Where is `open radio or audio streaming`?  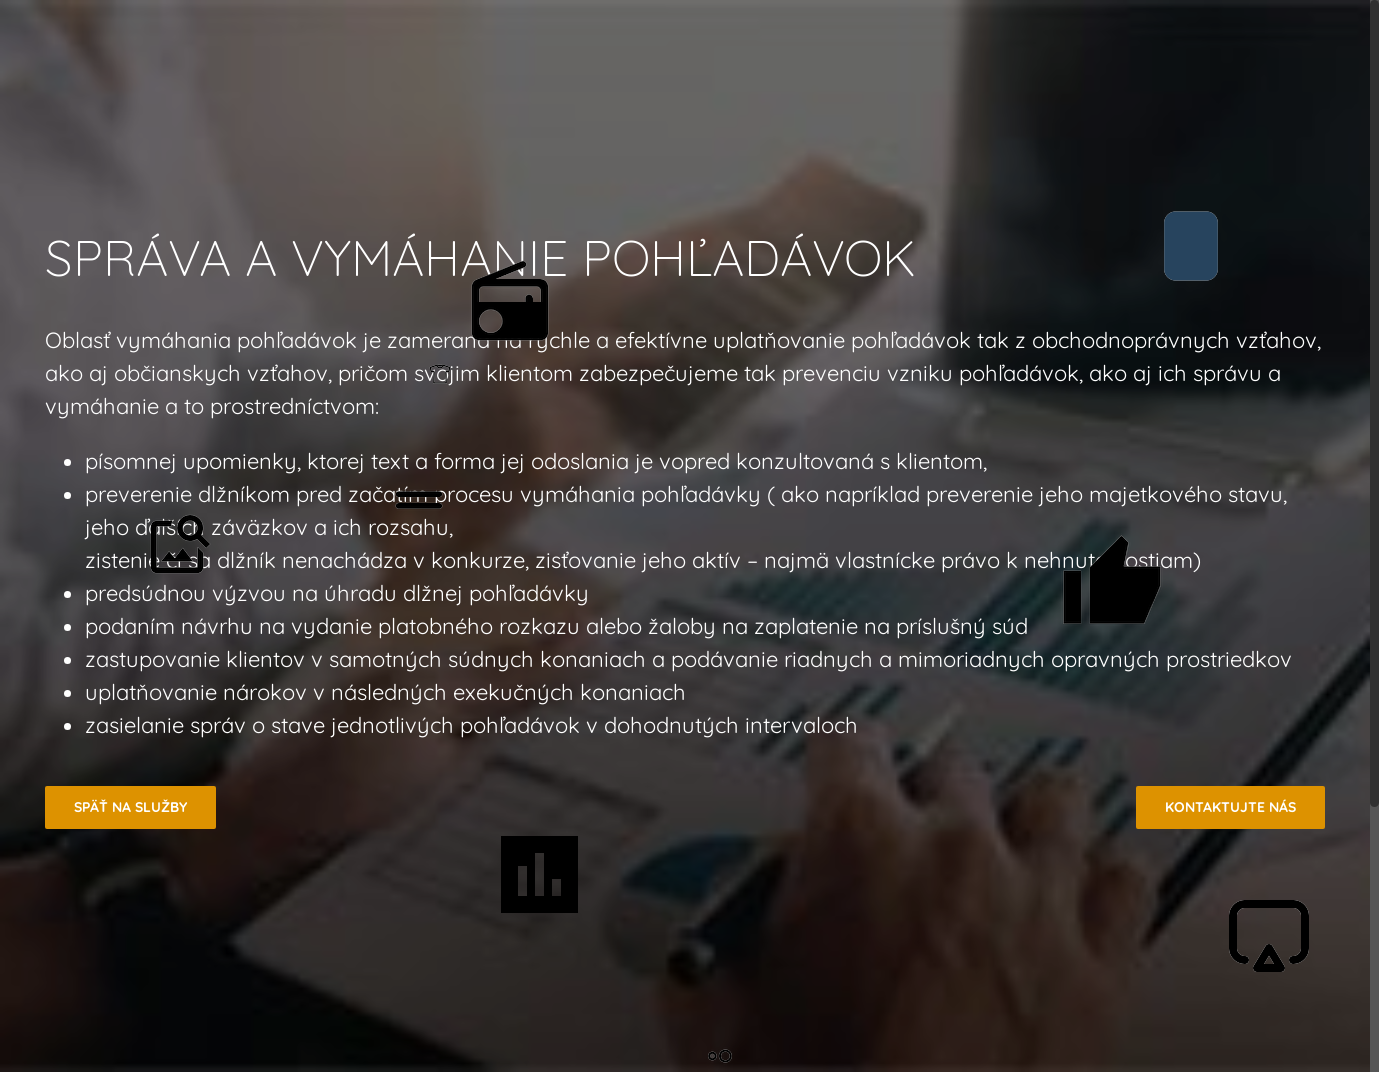
open radio or audio streaming is located at coordinates (510, 302).